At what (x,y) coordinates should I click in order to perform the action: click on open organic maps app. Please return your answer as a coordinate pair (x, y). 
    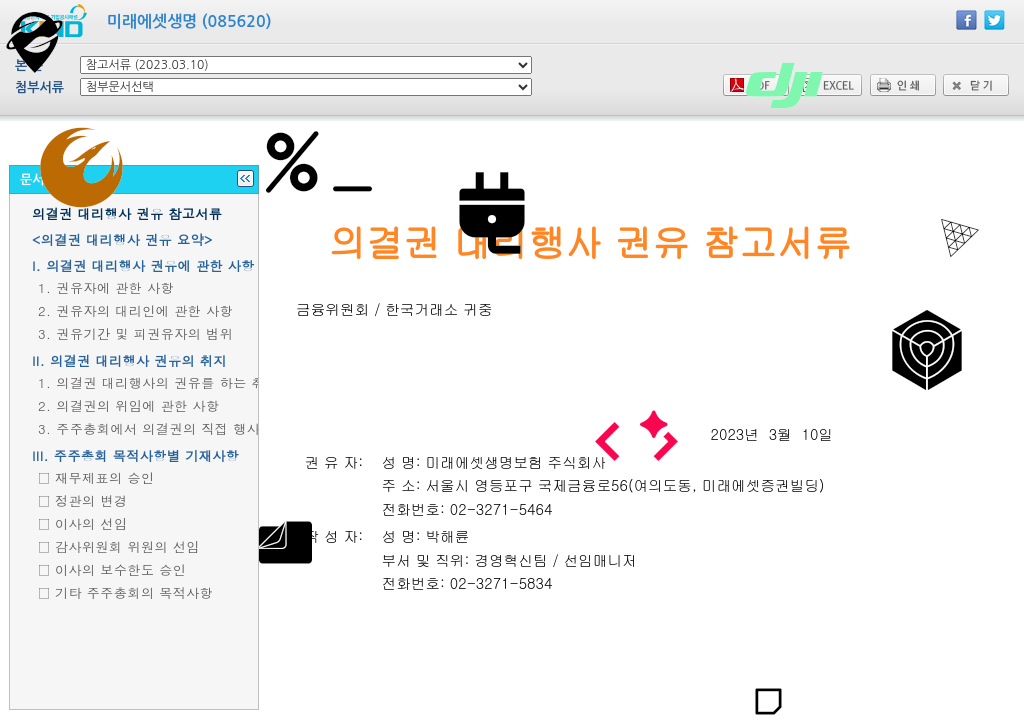
    Looking at the image, I should click on (34, 42).